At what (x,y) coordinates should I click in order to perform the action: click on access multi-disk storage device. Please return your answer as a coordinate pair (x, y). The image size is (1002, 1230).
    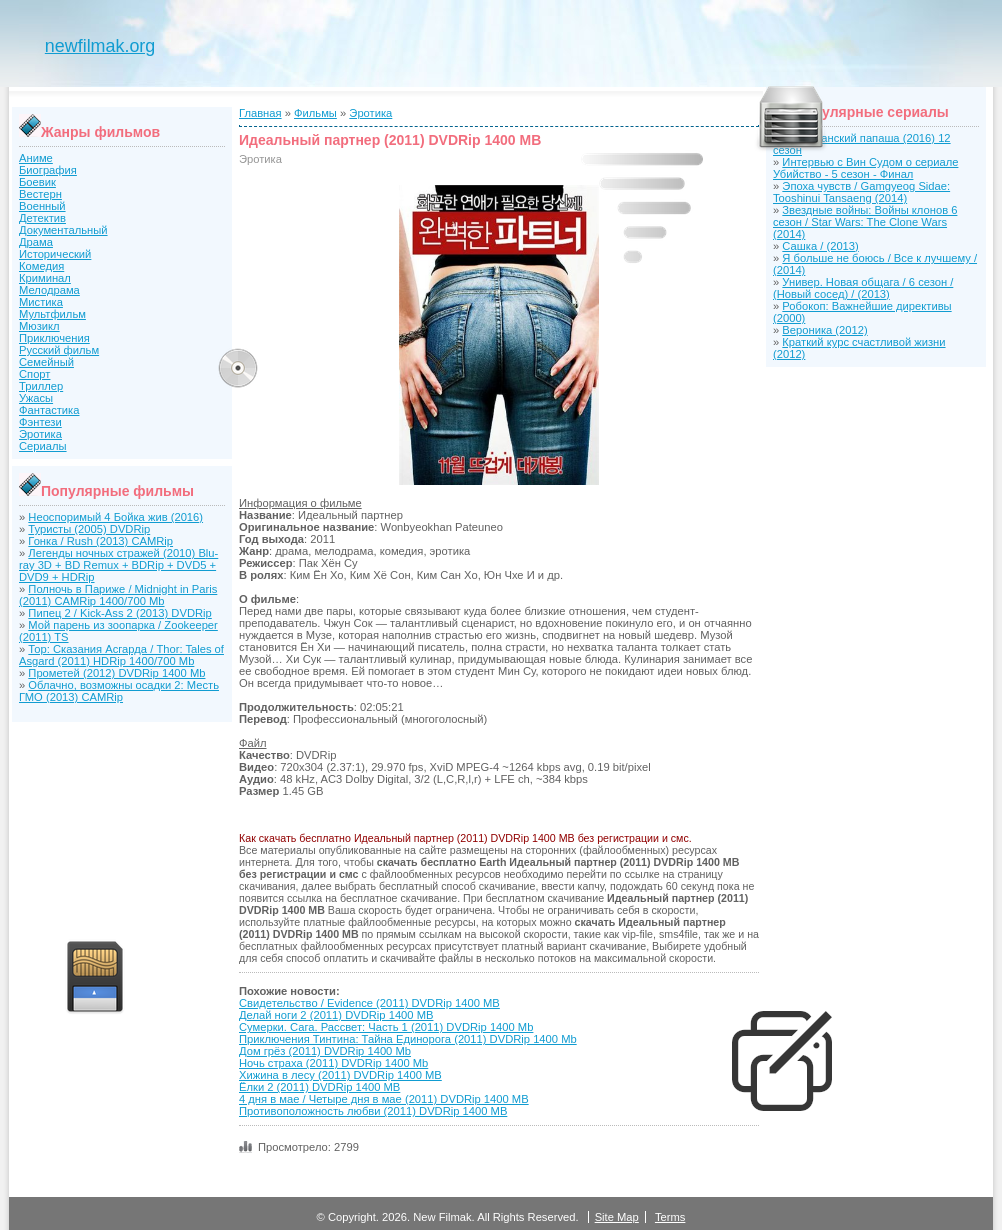
    Looking at the image, I should click on (791, 117).